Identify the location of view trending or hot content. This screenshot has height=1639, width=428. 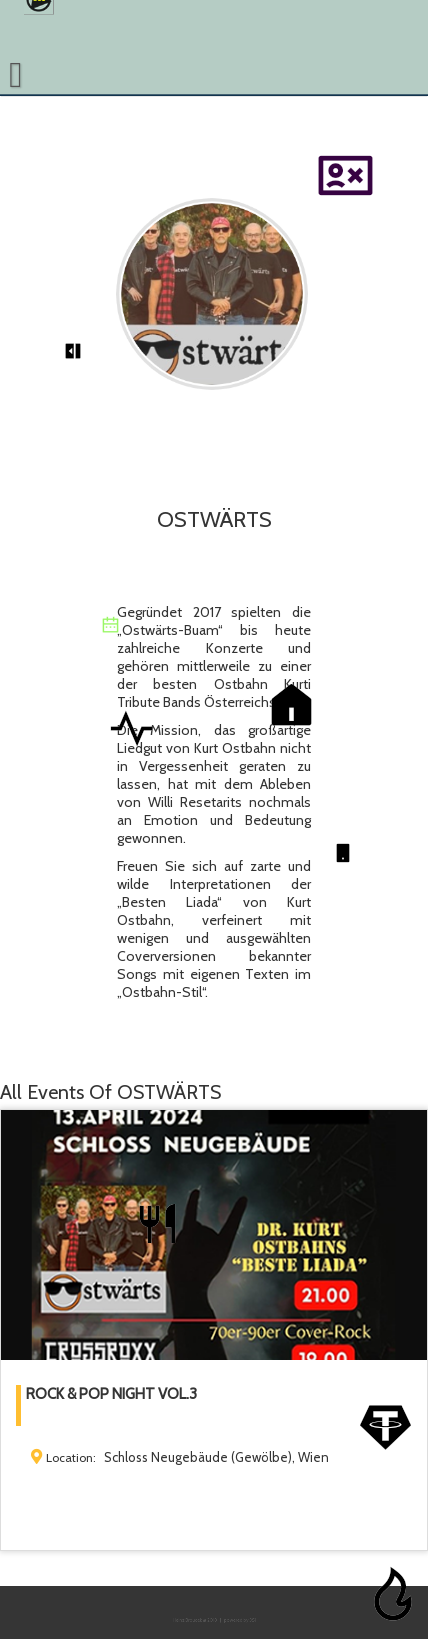
(393, 1593).